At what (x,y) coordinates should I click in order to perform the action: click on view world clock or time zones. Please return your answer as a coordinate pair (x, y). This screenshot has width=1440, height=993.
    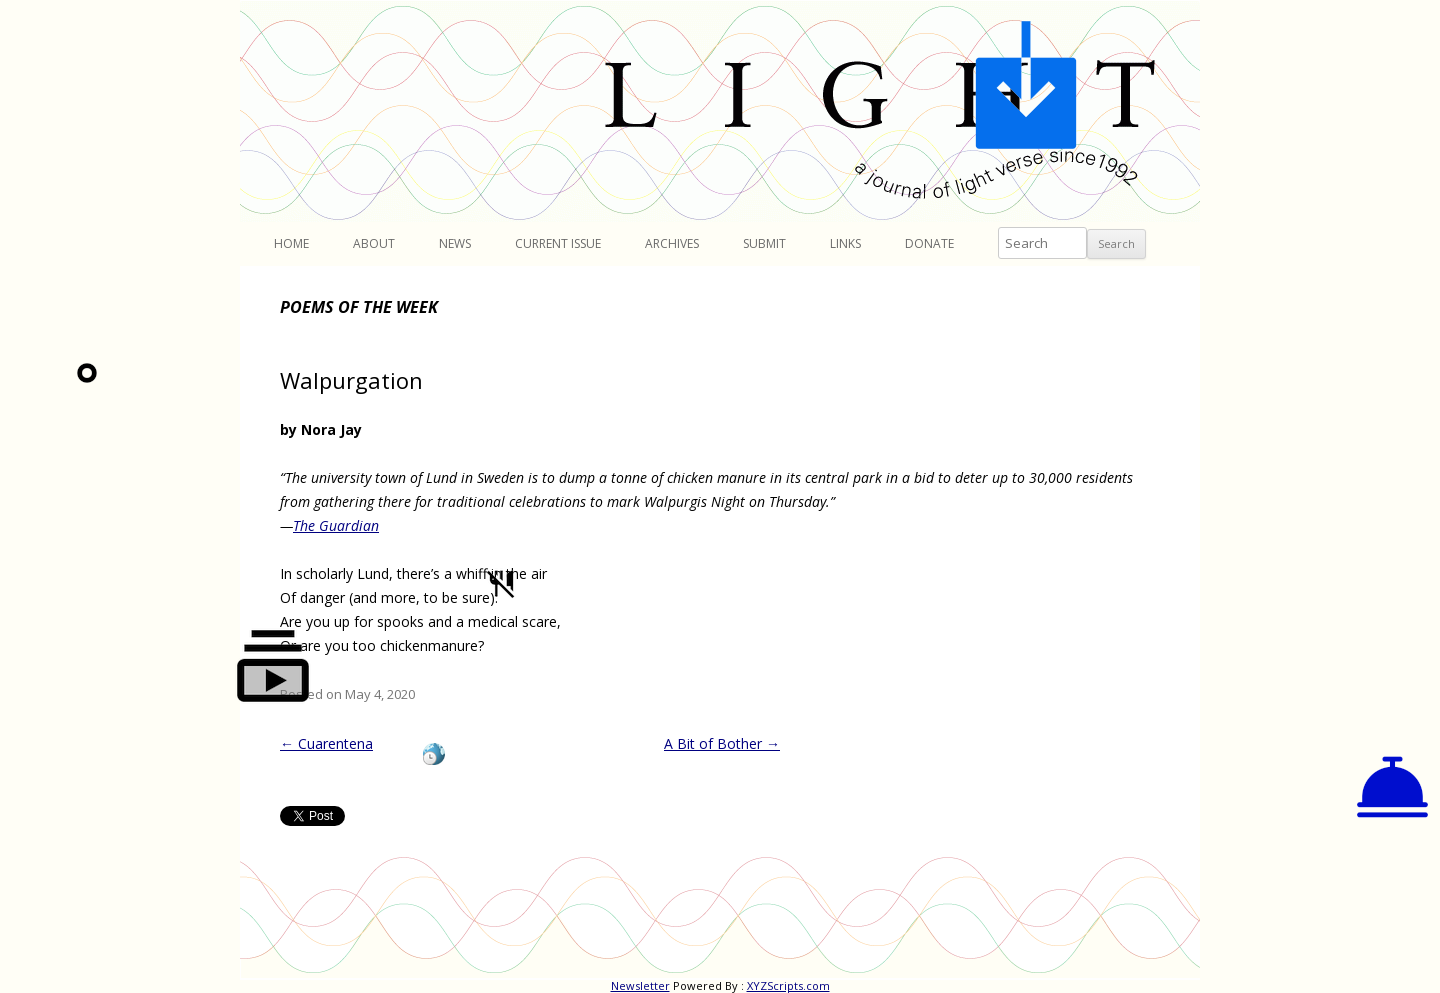
    Looking at the image, I should click on (434, 754).